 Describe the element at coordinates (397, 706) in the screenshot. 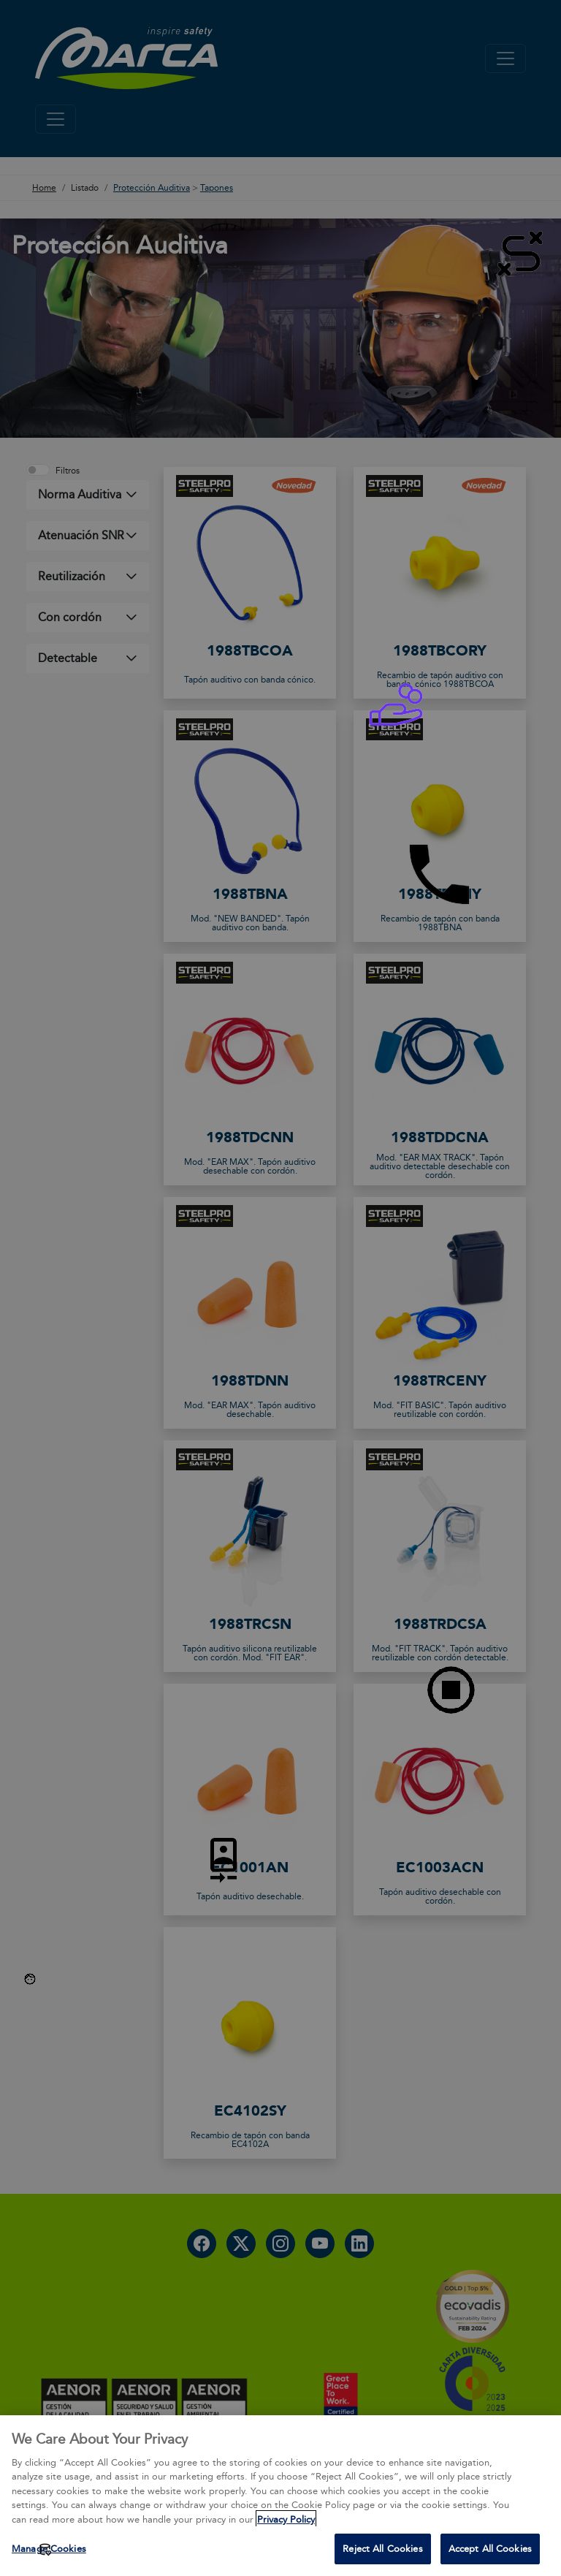

I see `make a payment or donation` at that location.